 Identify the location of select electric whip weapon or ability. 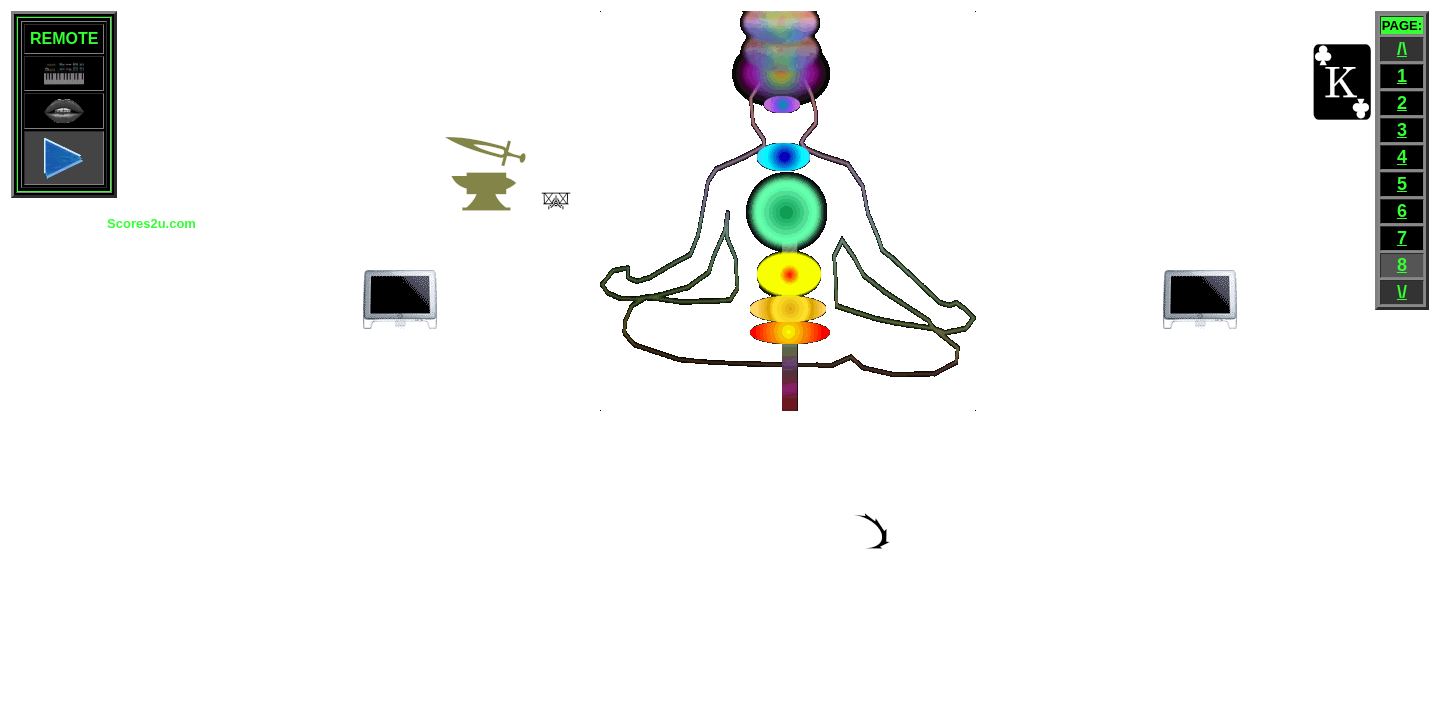
(872, 531).